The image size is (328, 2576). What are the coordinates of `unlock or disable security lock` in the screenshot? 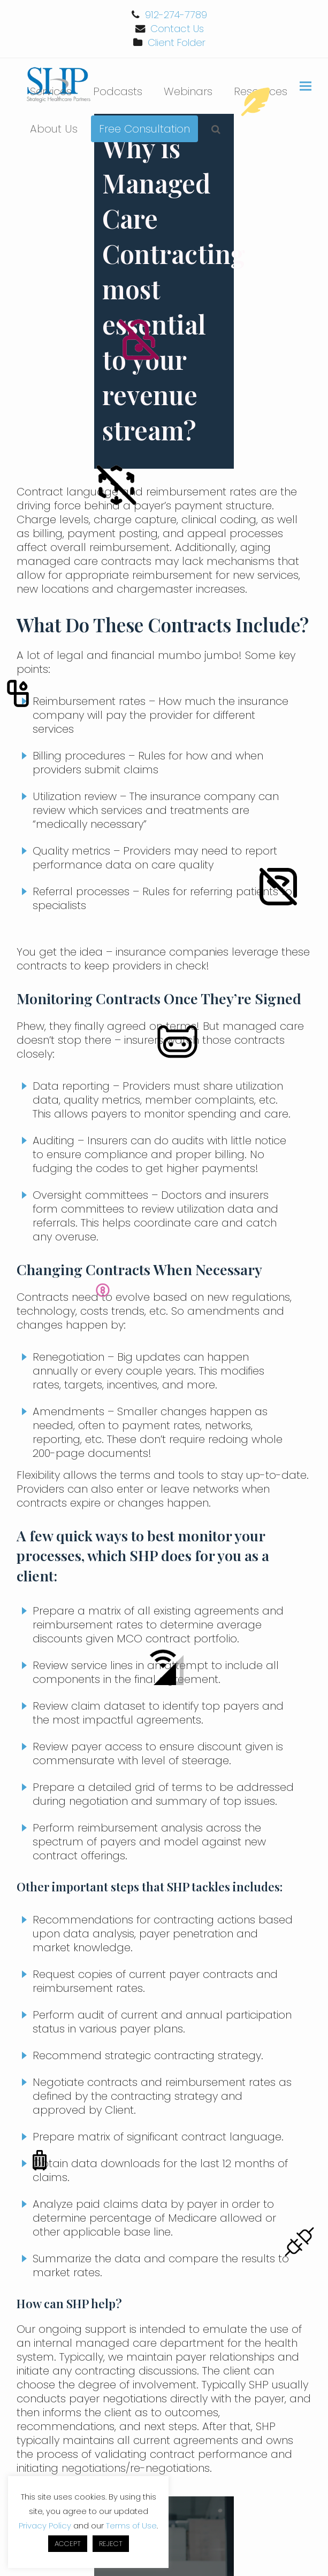 It's located at (139, 339).